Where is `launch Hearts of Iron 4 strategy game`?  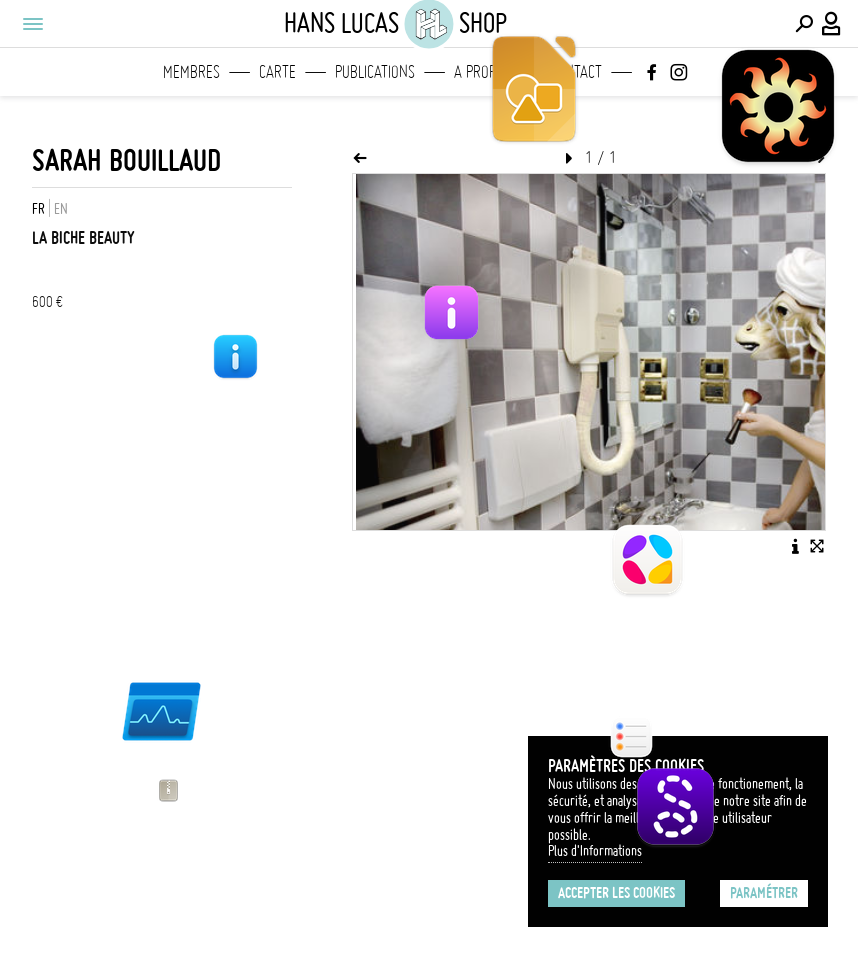 launch Hearts of Iron 4 strategy game is located at coordinates (778, 106).